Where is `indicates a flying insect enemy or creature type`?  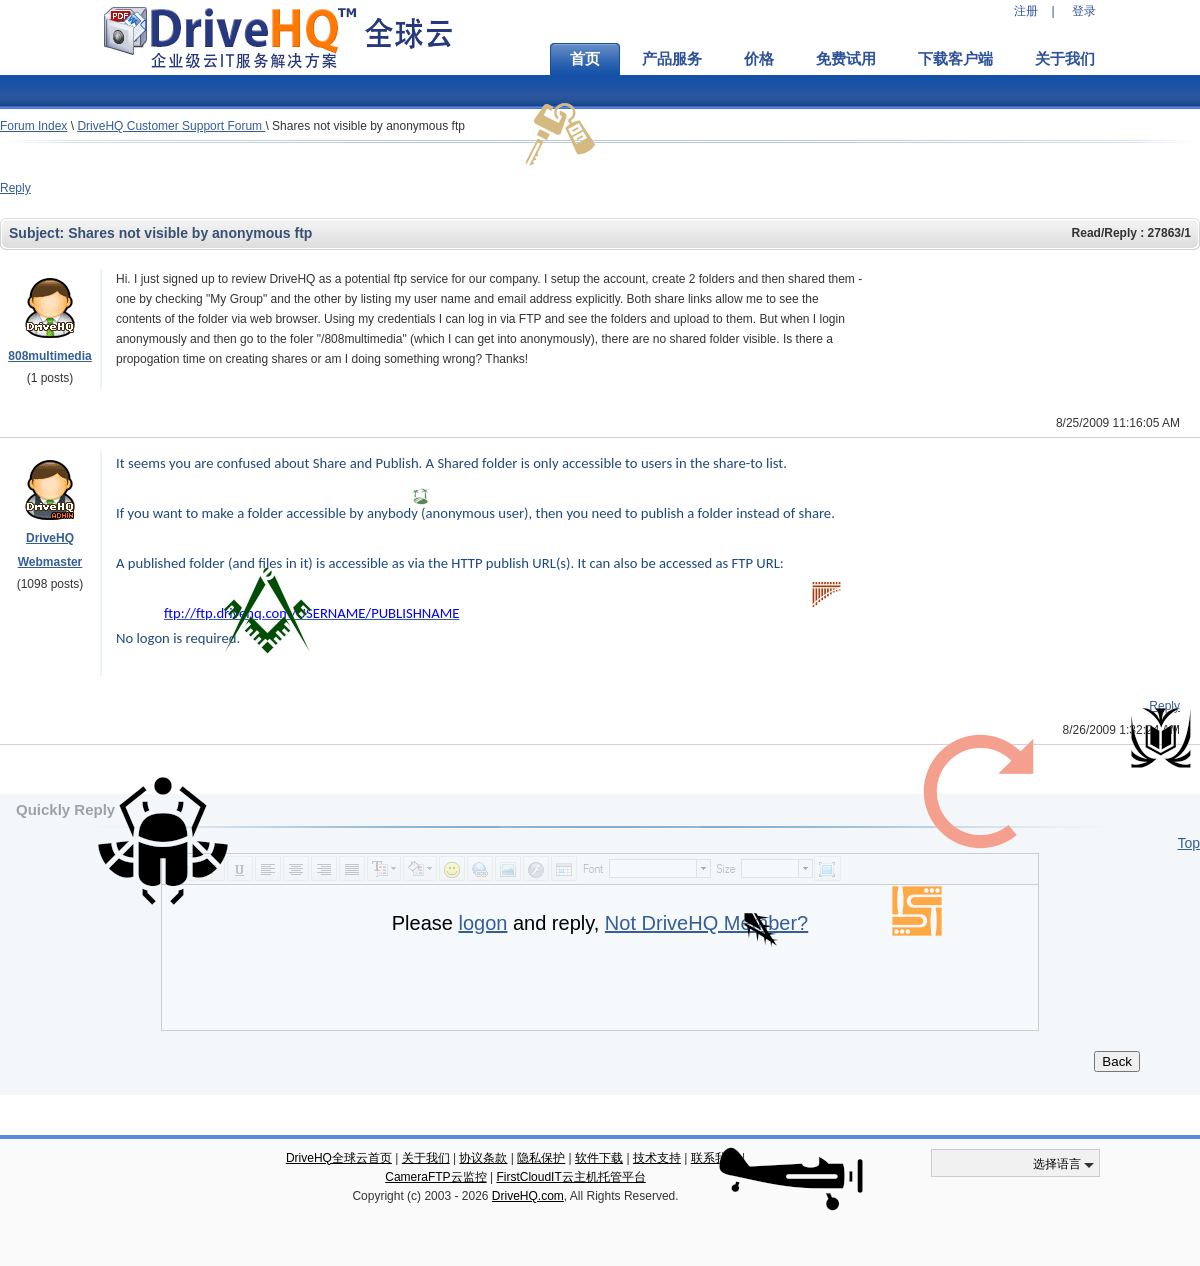 indicates a flying insect enemy or creature type is located at coordinates (163, 841).